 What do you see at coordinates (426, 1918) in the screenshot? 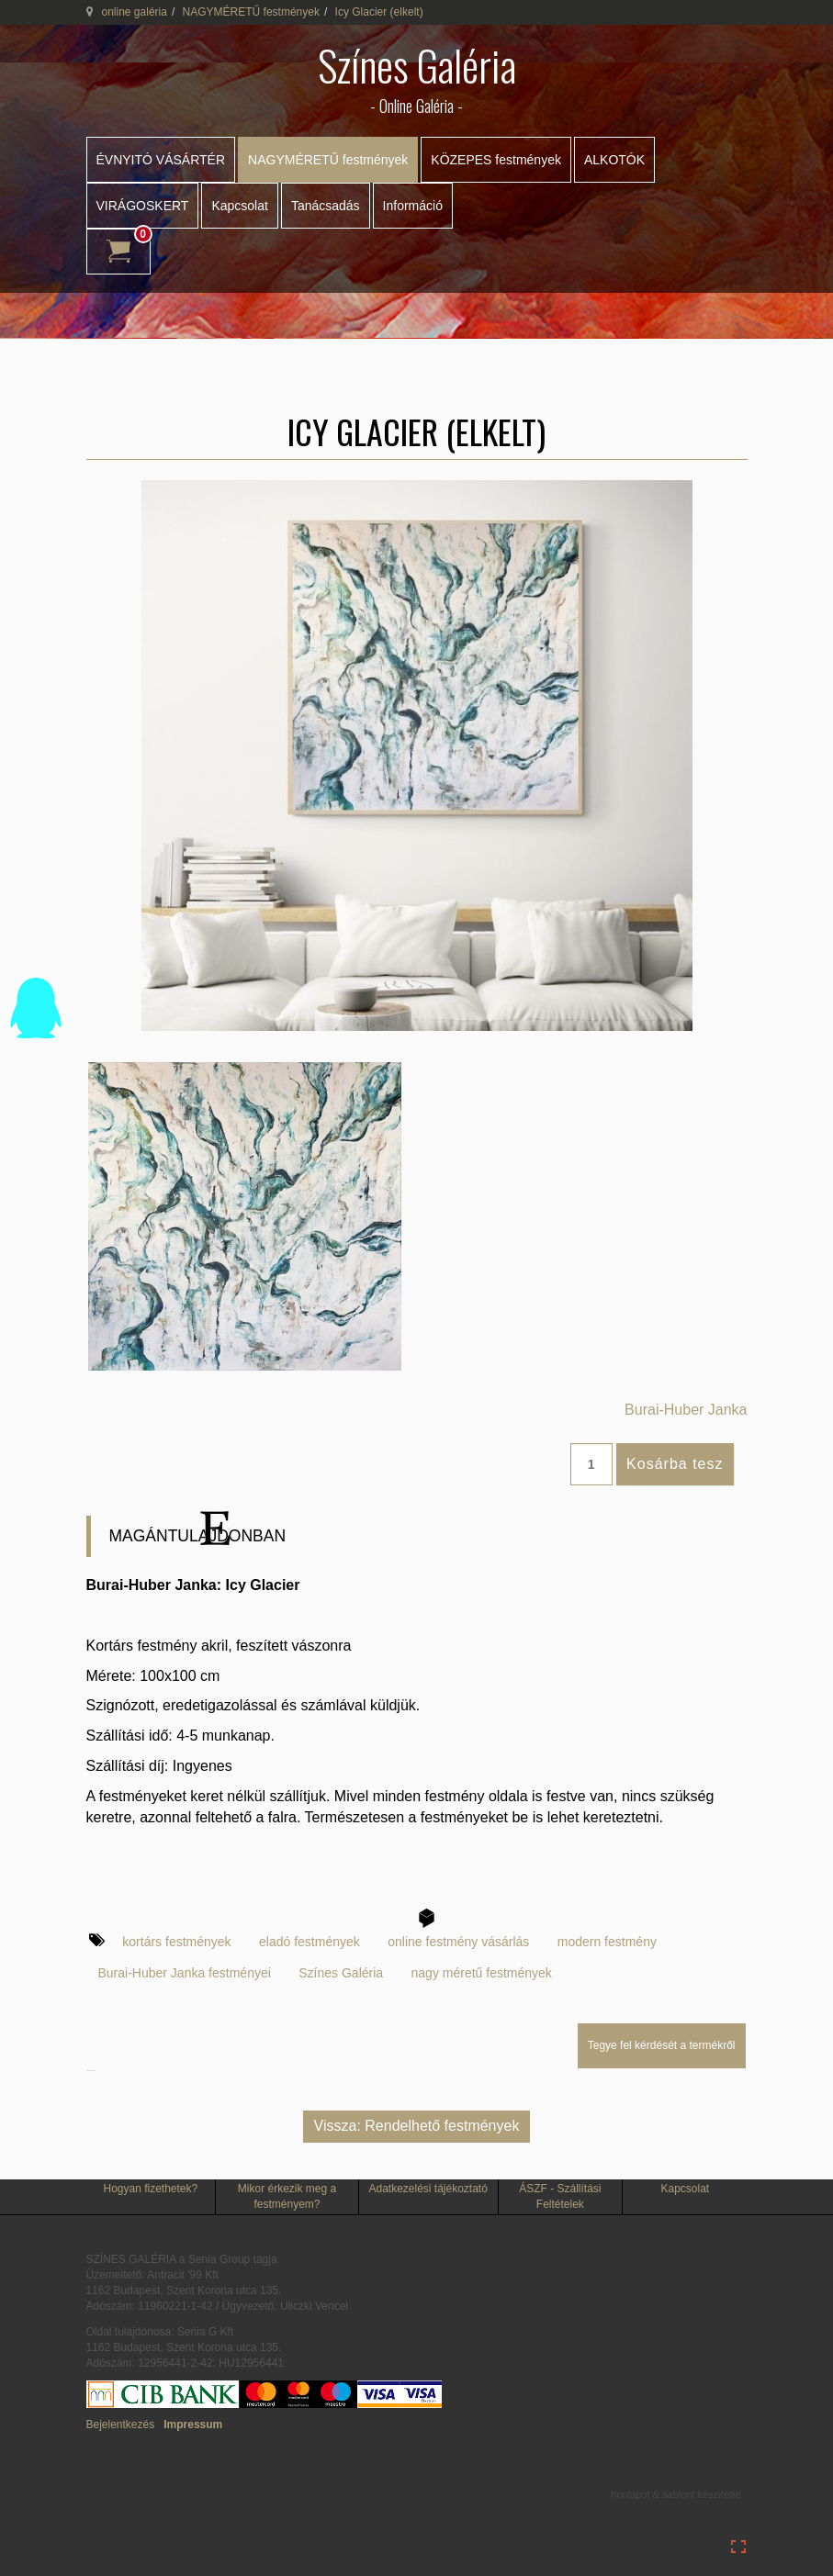
I see `access Google Dialogflow conversational AI platform` at bounding box center [426, 1918].